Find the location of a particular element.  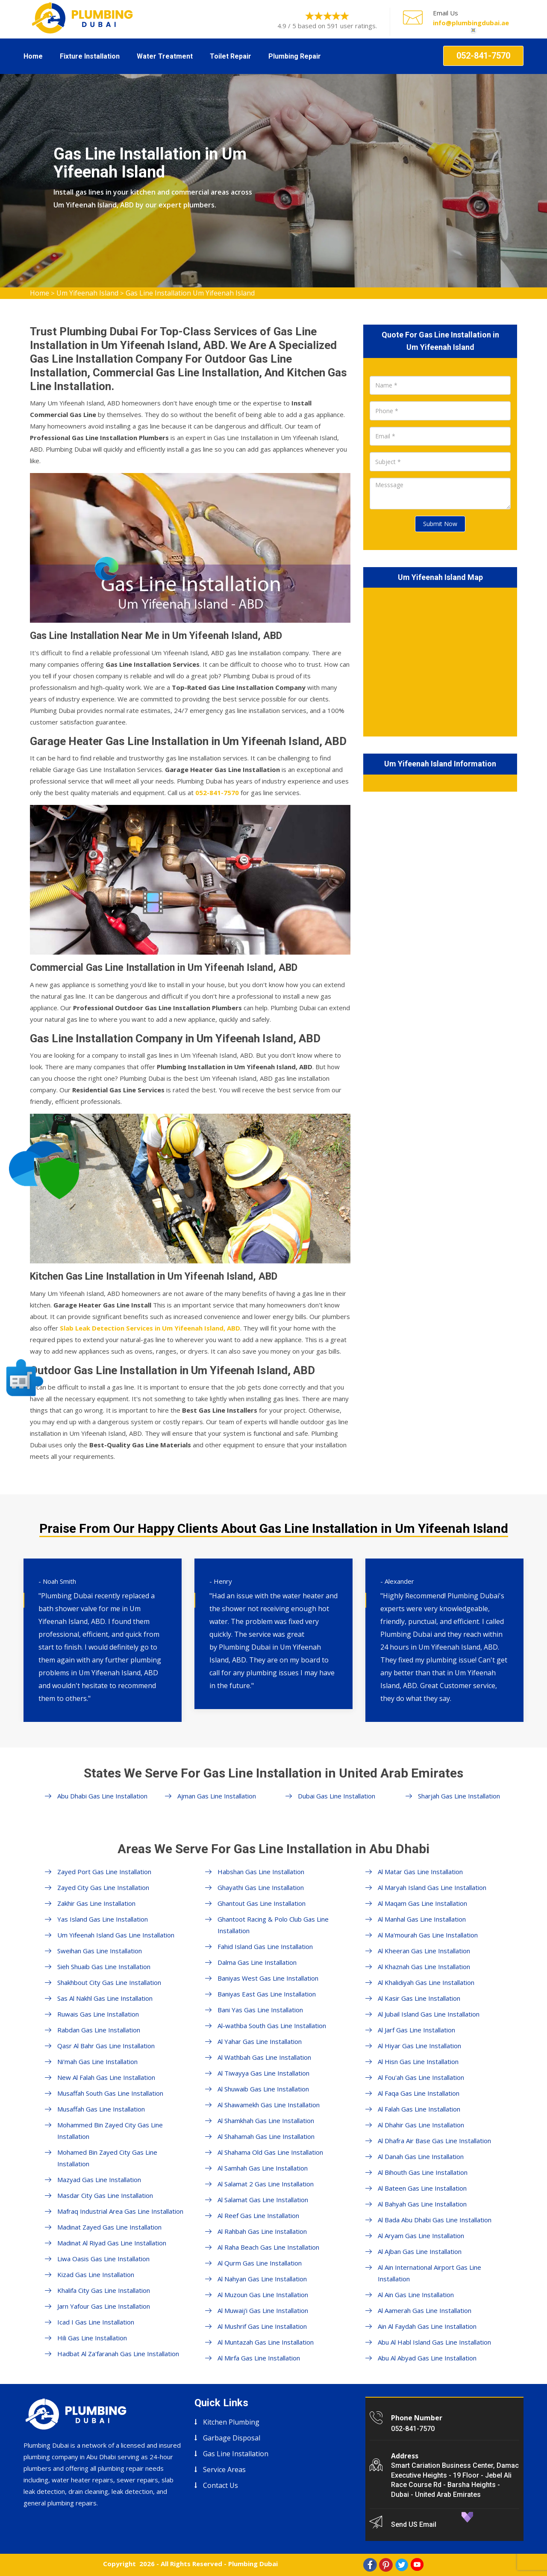

open video player or media library is located at coordinates (153, 902).